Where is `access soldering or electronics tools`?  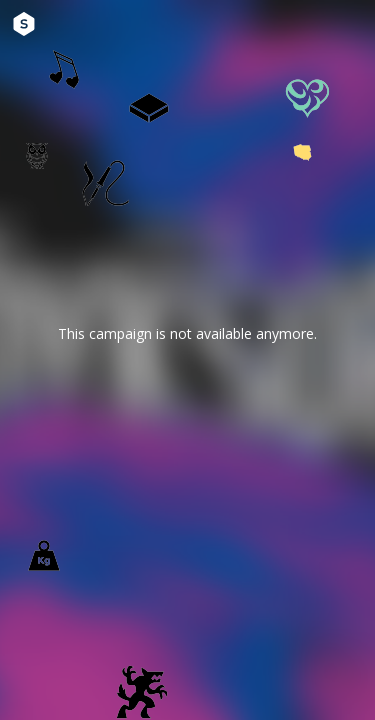 access soldering or electronics tools is located at coordinates (105, 184).